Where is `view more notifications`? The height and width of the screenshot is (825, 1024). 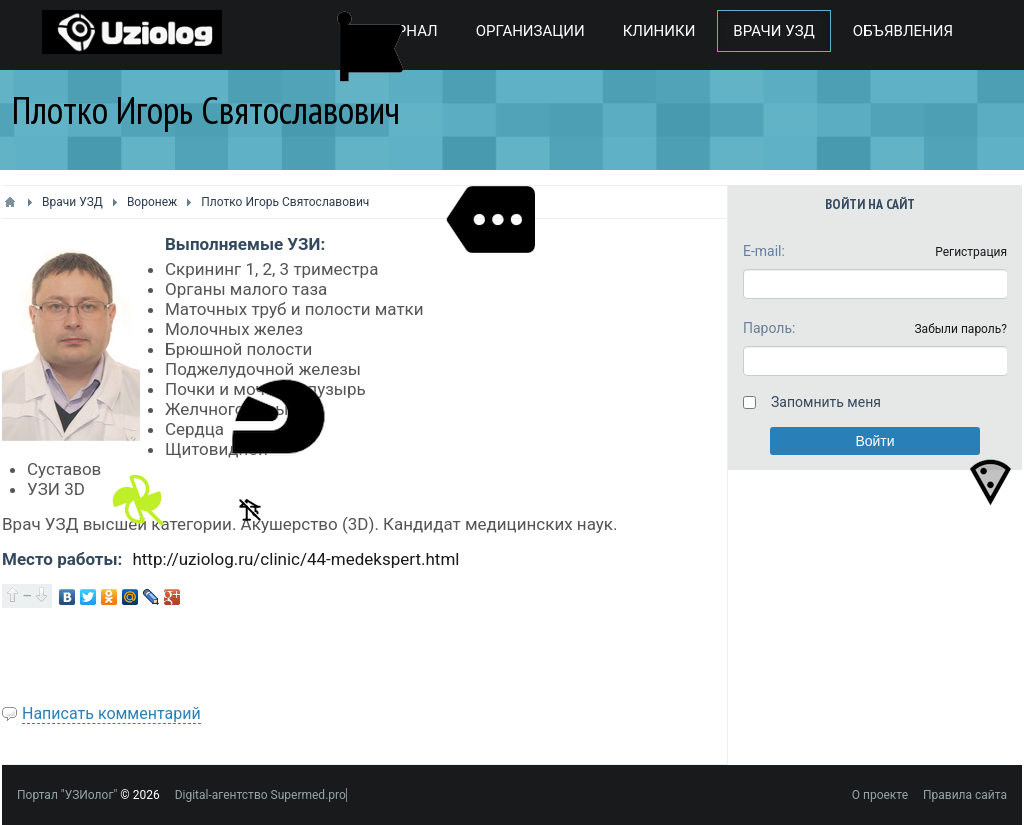 view more notifications is located at coordinates (490, 219).